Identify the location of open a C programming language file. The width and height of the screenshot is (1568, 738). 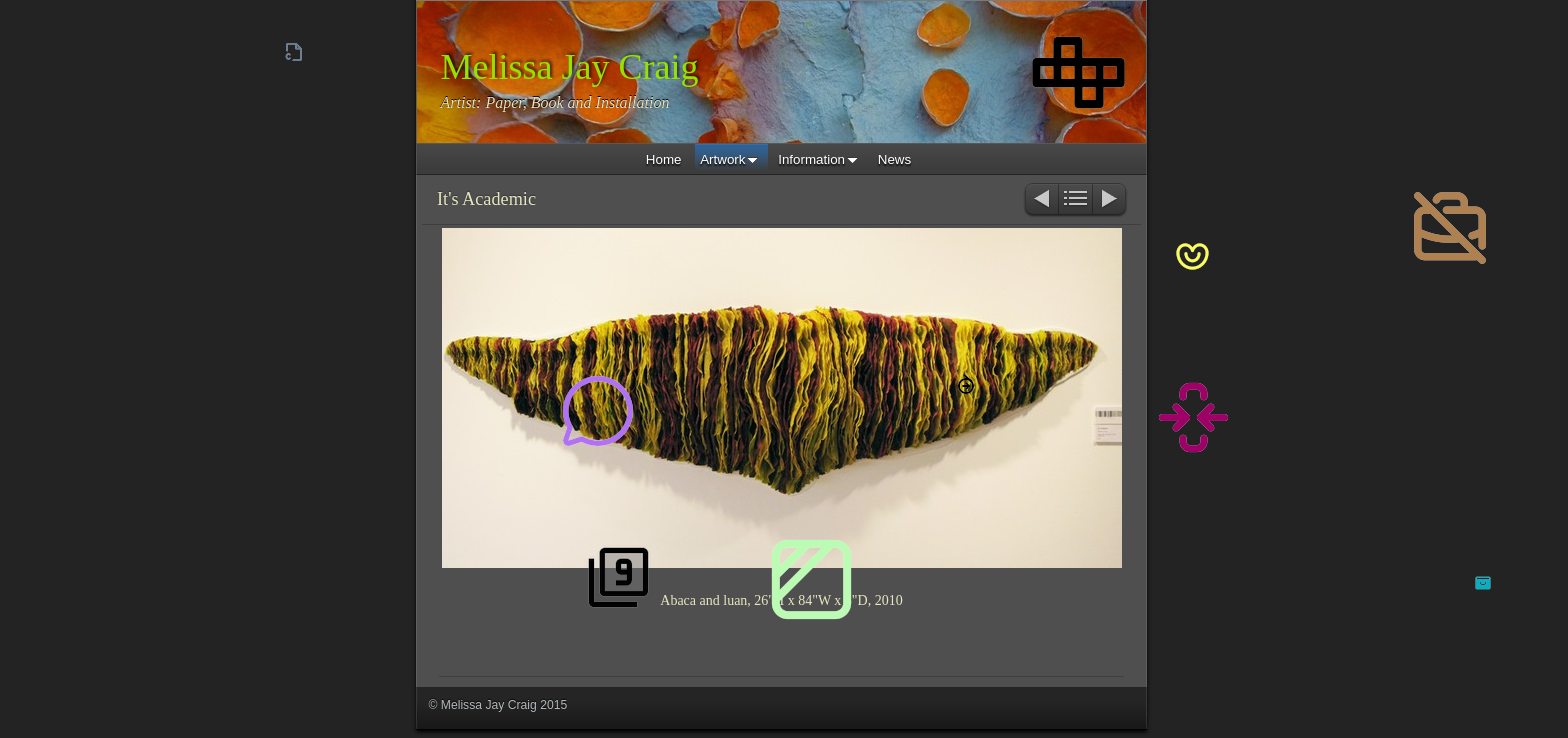
(294, 52).